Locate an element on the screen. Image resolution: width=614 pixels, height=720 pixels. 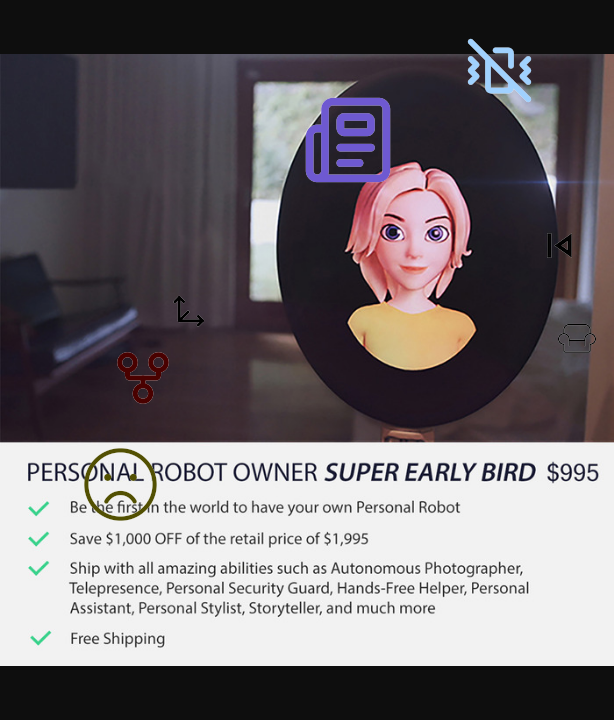
indicate negative feedback or dissatisfaction is located at coordinates (120, 484).